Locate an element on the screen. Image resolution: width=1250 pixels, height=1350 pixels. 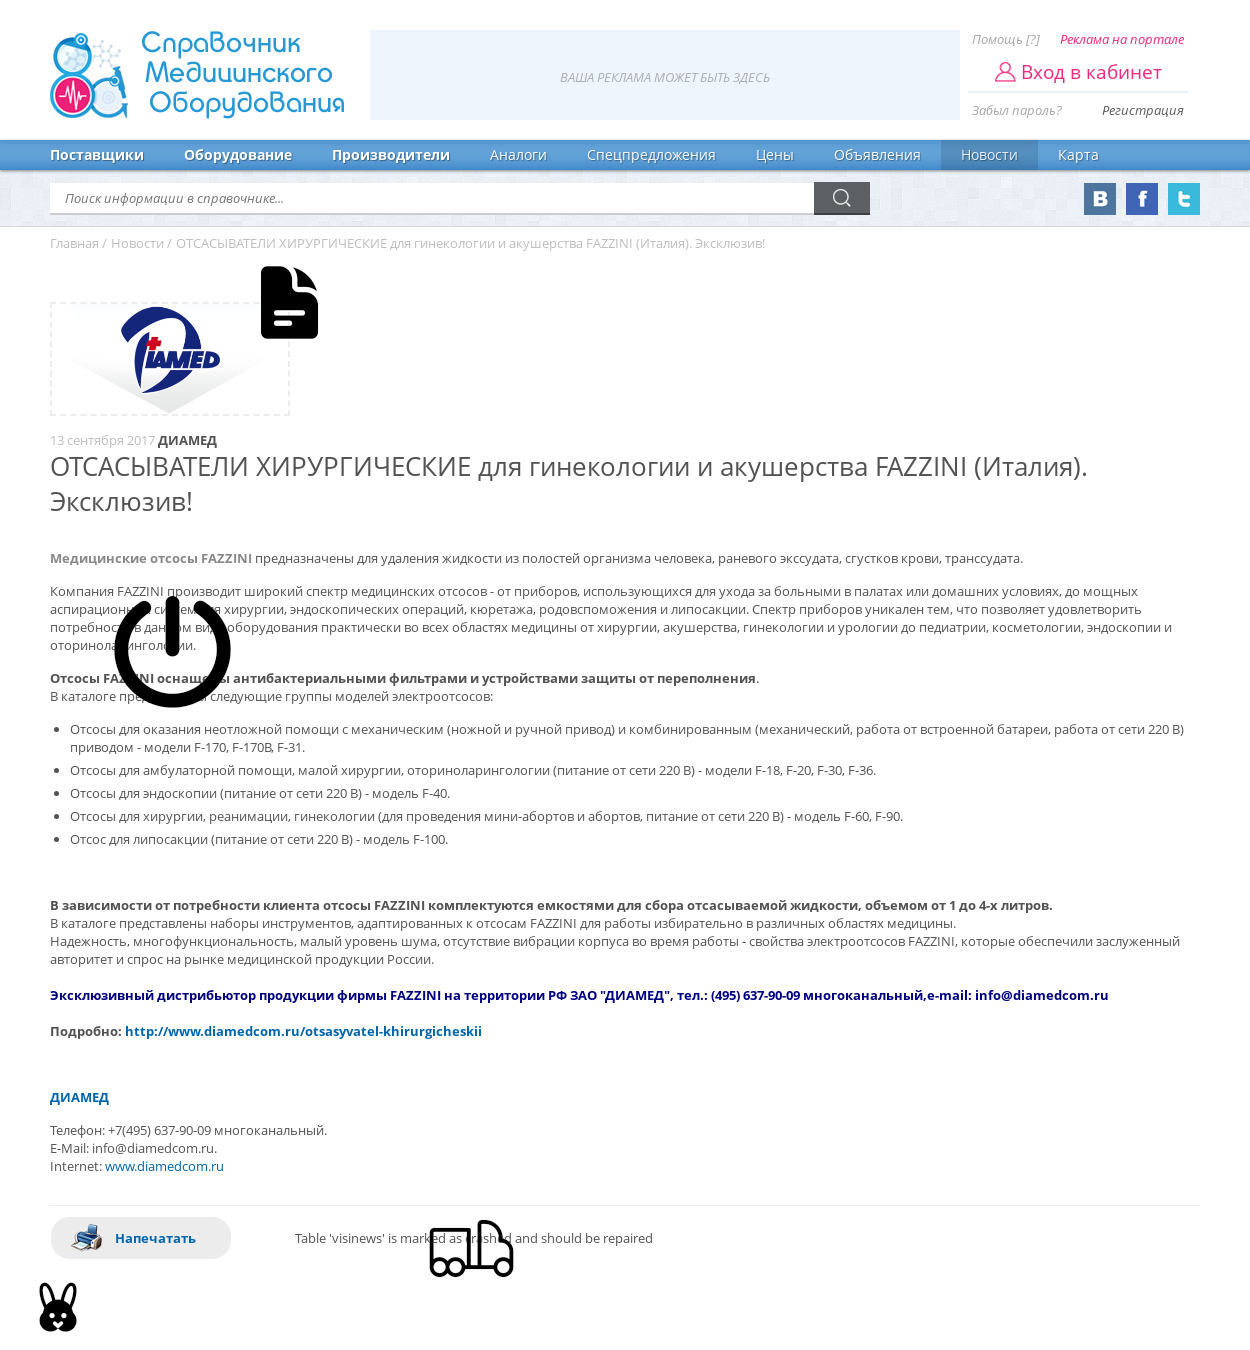
turn device on or off is located at coordinates (172, 649).